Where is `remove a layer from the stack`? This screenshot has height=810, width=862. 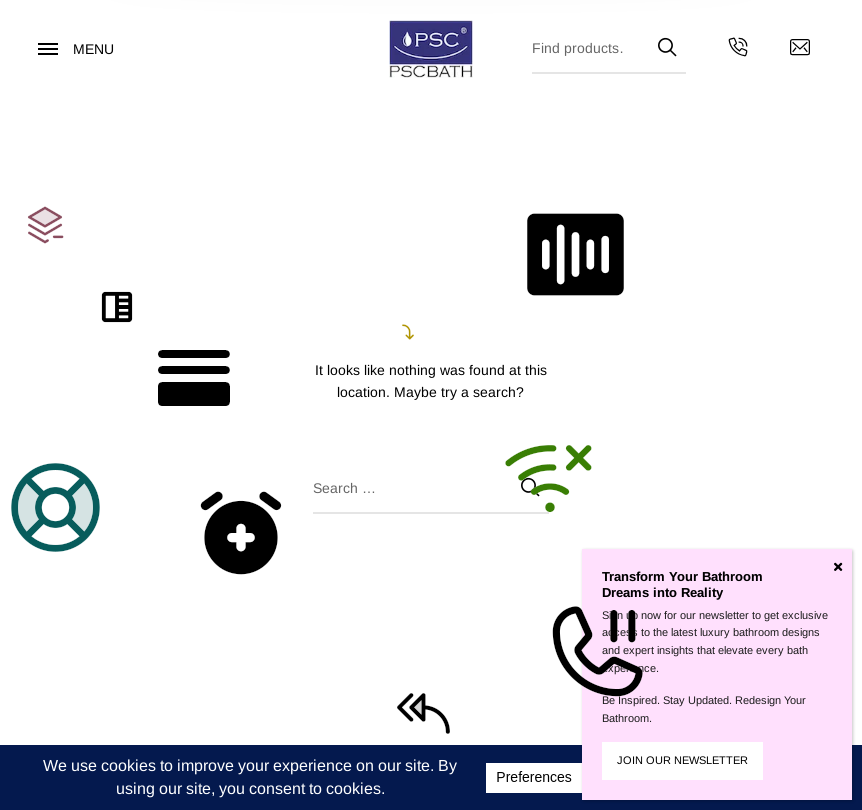
remove a layer from the stack is located at coordinates (45, 225).